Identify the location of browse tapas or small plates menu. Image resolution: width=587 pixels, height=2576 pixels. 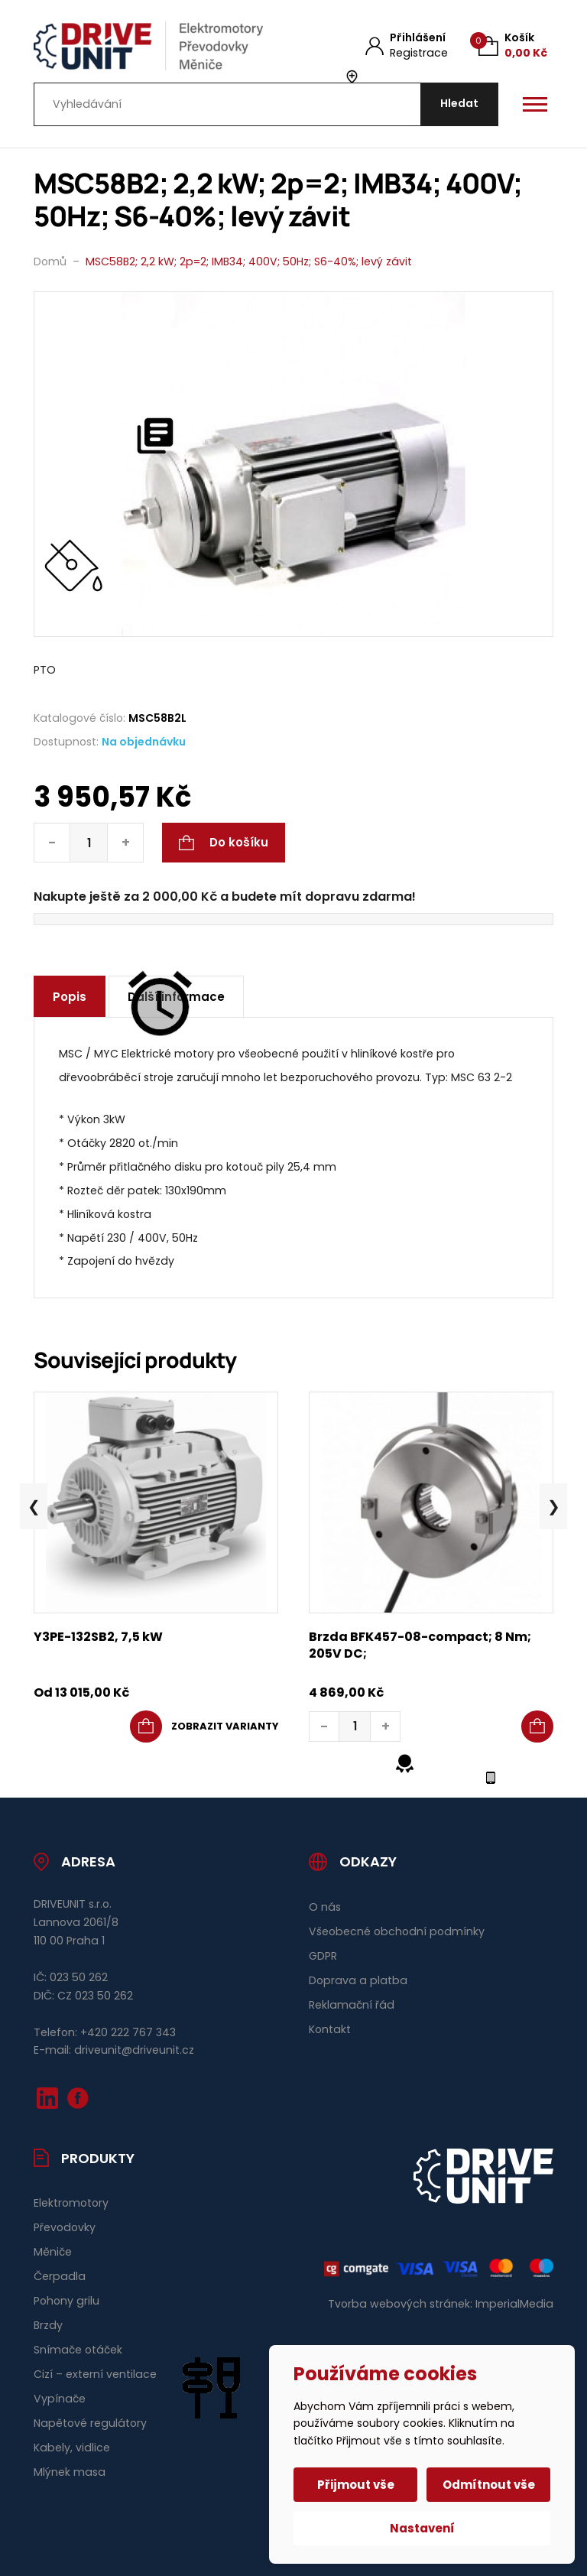
(212, 2388).